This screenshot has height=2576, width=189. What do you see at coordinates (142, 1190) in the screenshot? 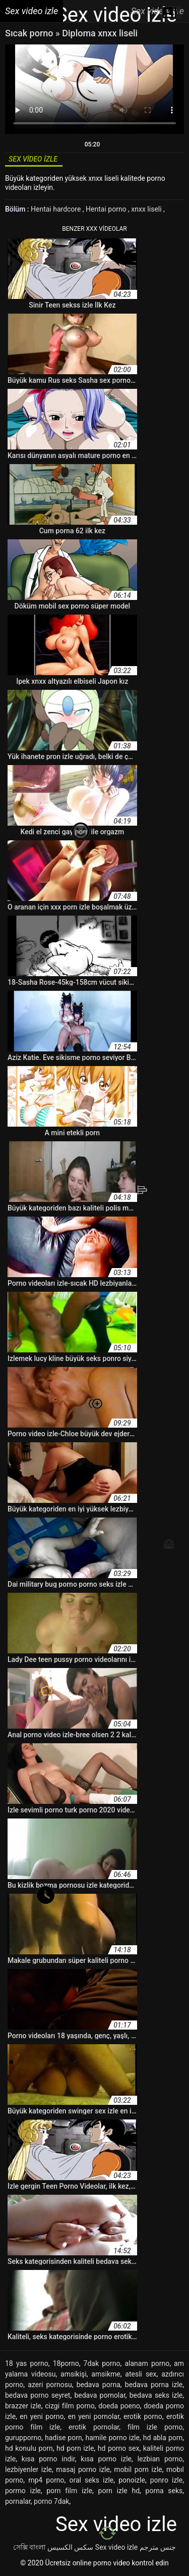
I see `view horizontal bar chart data` at bounding box center [142, 1190].